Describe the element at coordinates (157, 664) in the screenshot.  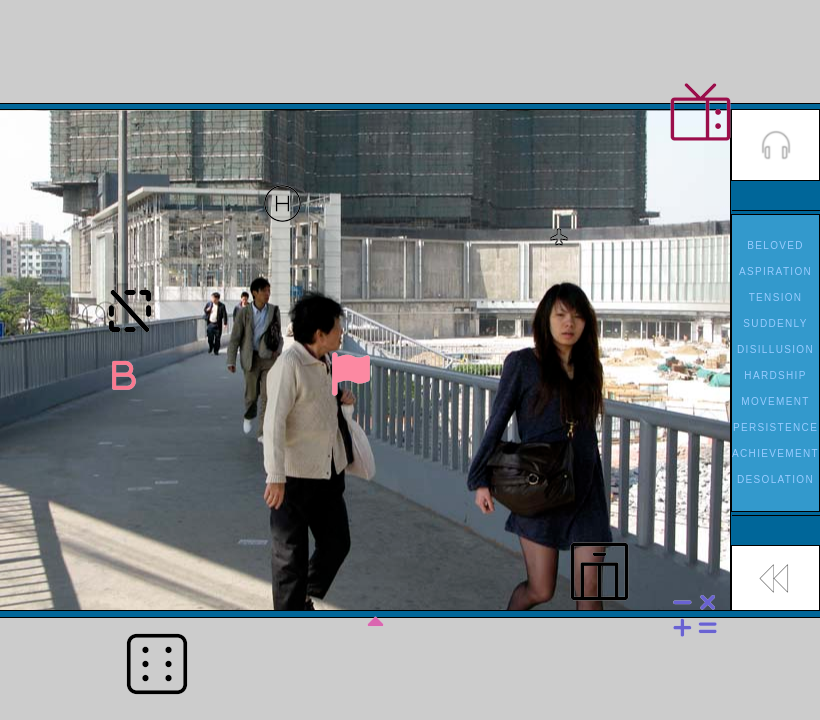
I see `randomize or shuffle content` at that location.